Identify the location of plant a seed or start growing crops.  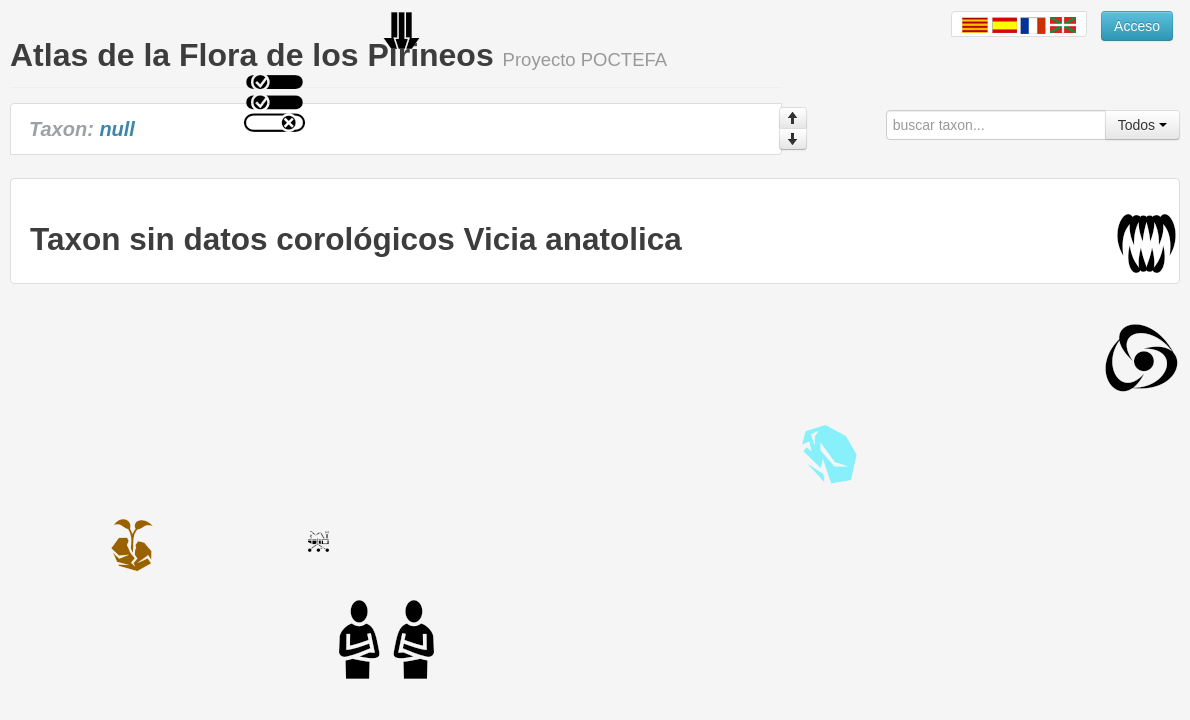
(133, 545).